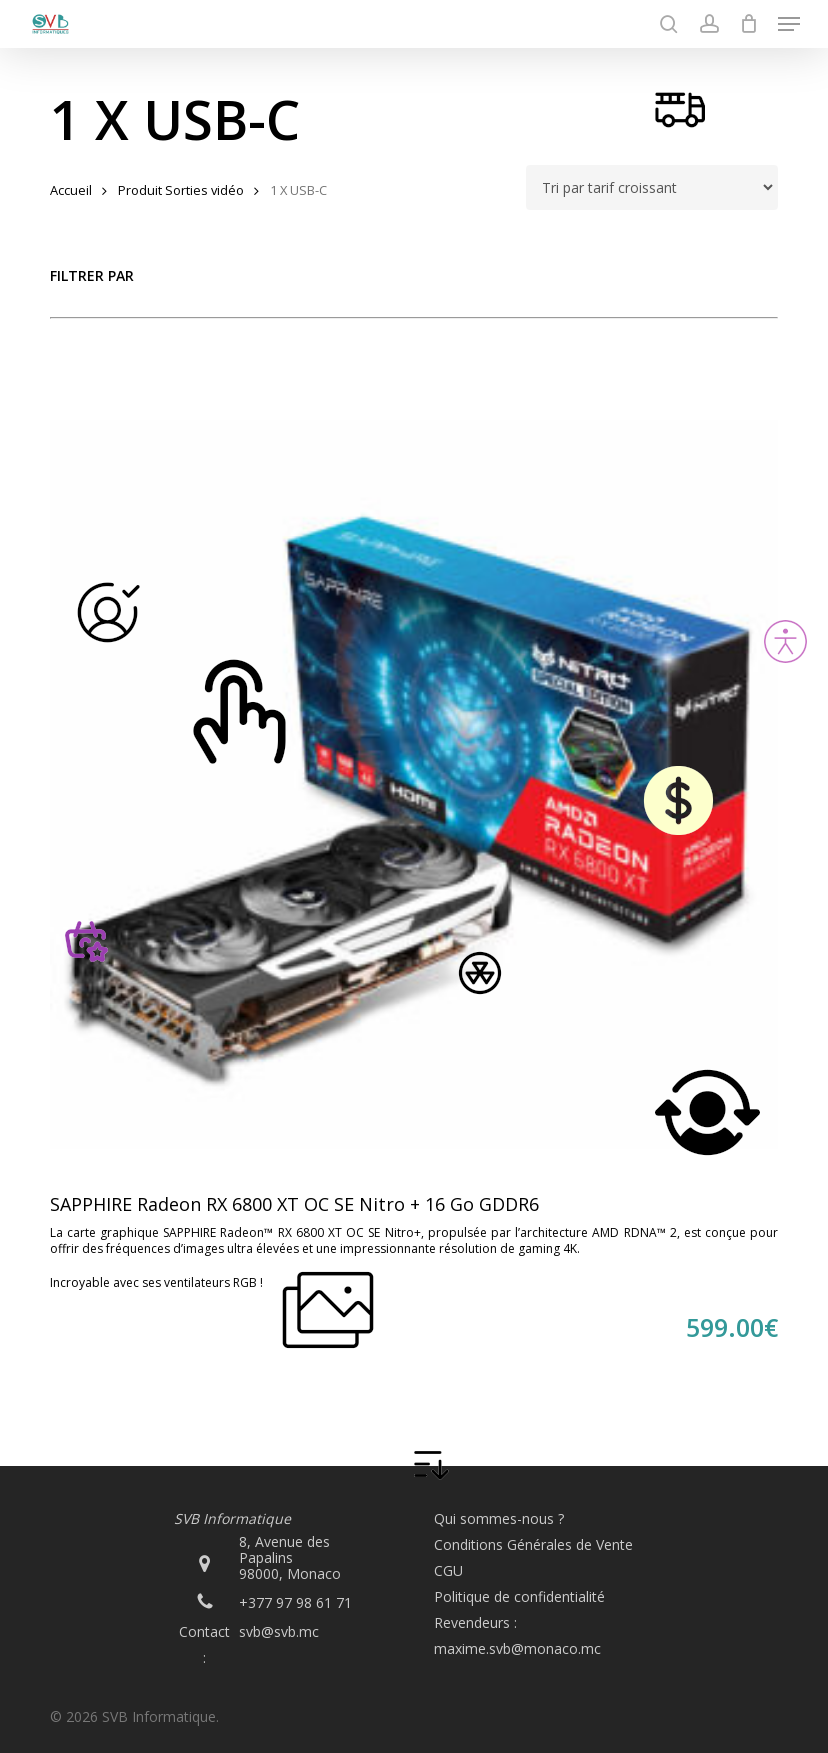 This screenshot has width=828, height=1753. Describe the element at coordinates (678, 107) in the screenshot. I see `emergency services or fire department contact` at that location.